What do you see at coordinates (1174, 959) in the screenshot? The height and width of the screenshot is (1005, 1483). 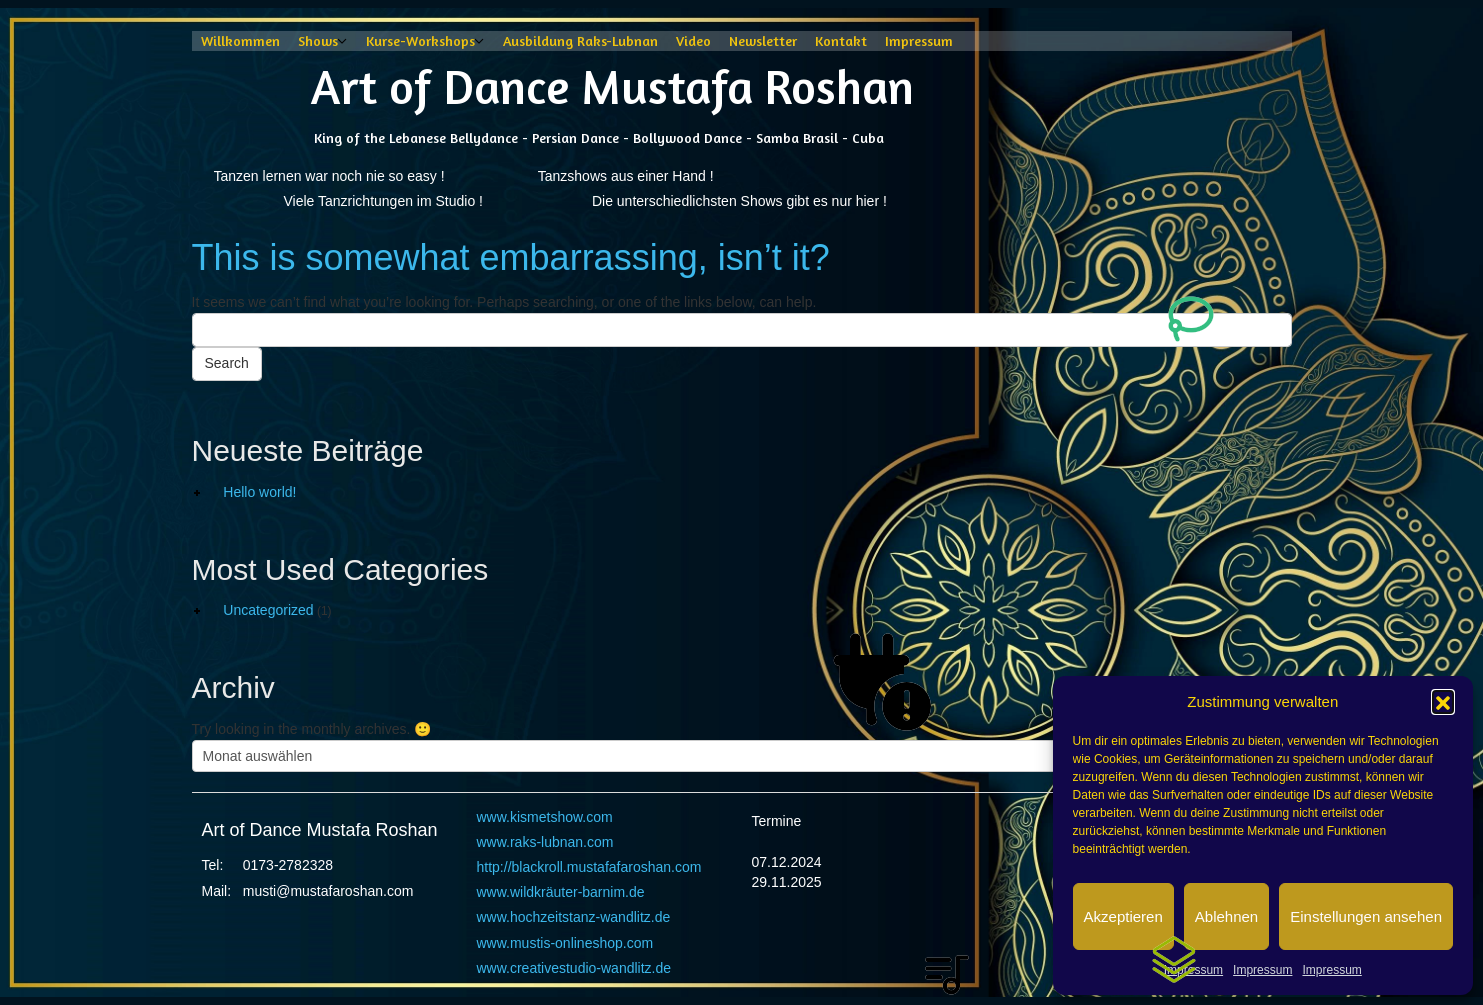 I see `view stacked layers or items` at bounding box center [1174, 959].